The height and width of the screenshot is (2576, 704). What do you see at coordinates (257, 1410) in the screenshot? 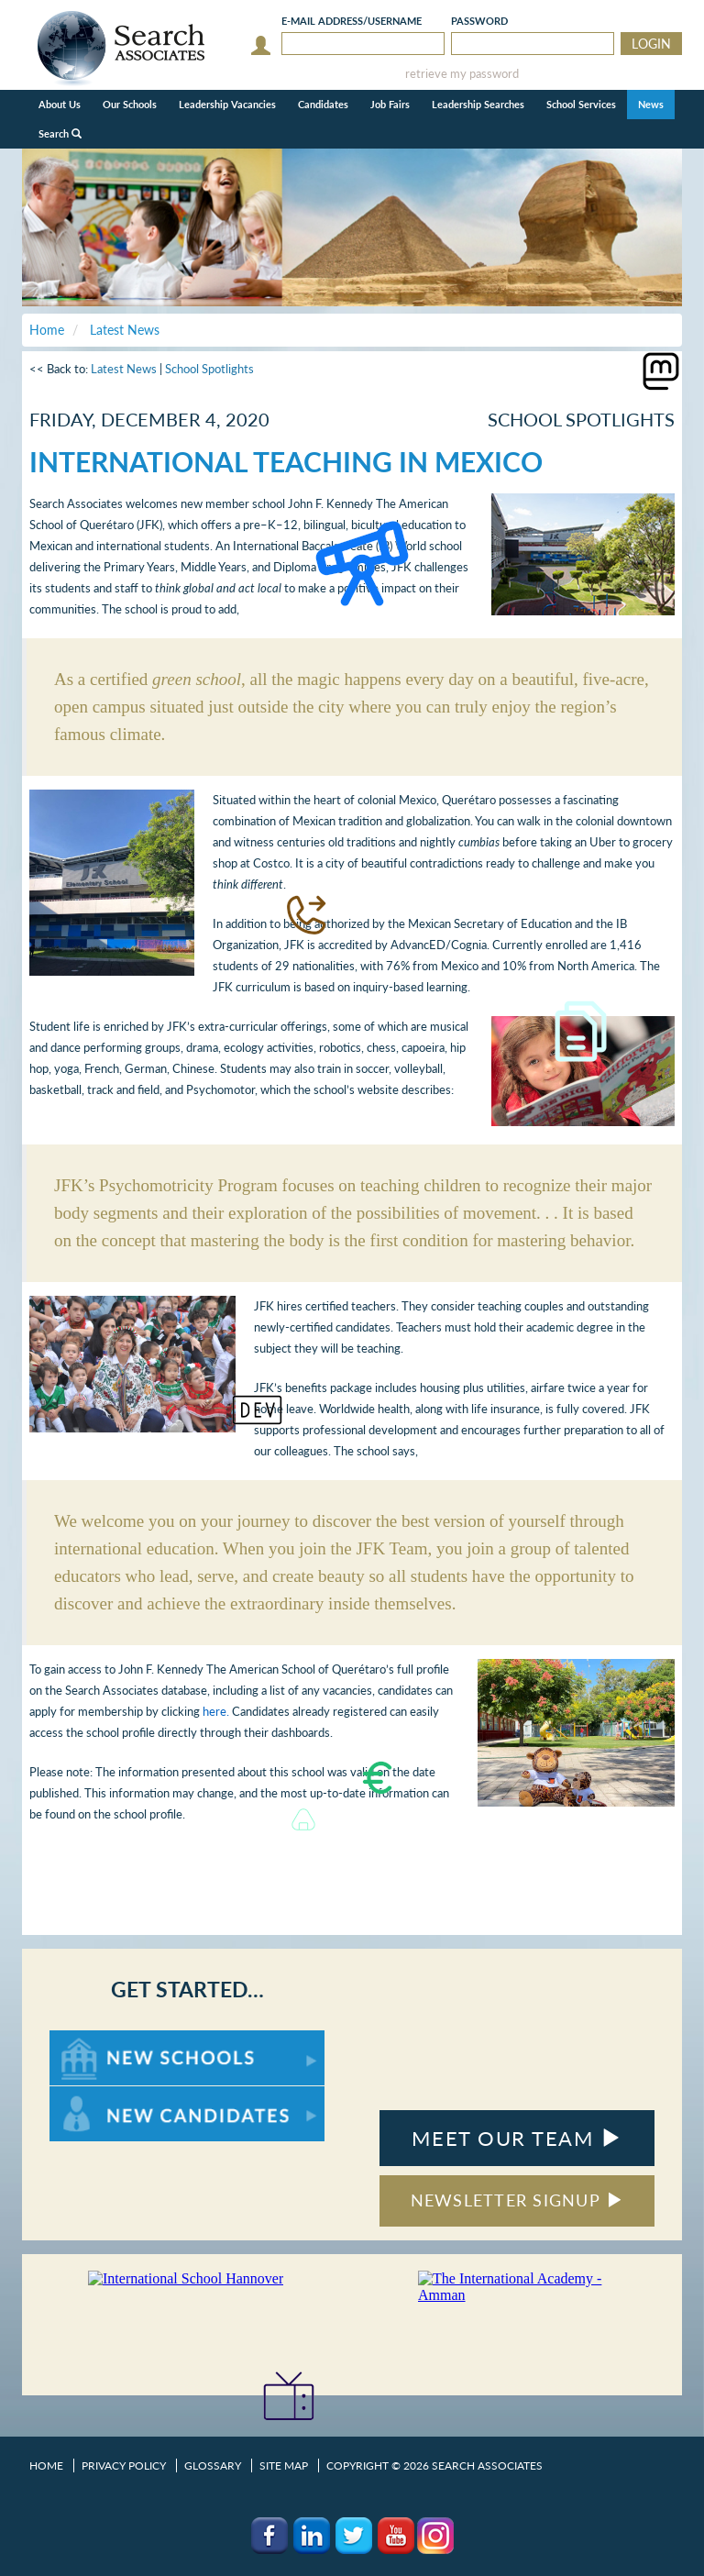
I see `visit dev.to community profile` at bounding box center [257, 1410].